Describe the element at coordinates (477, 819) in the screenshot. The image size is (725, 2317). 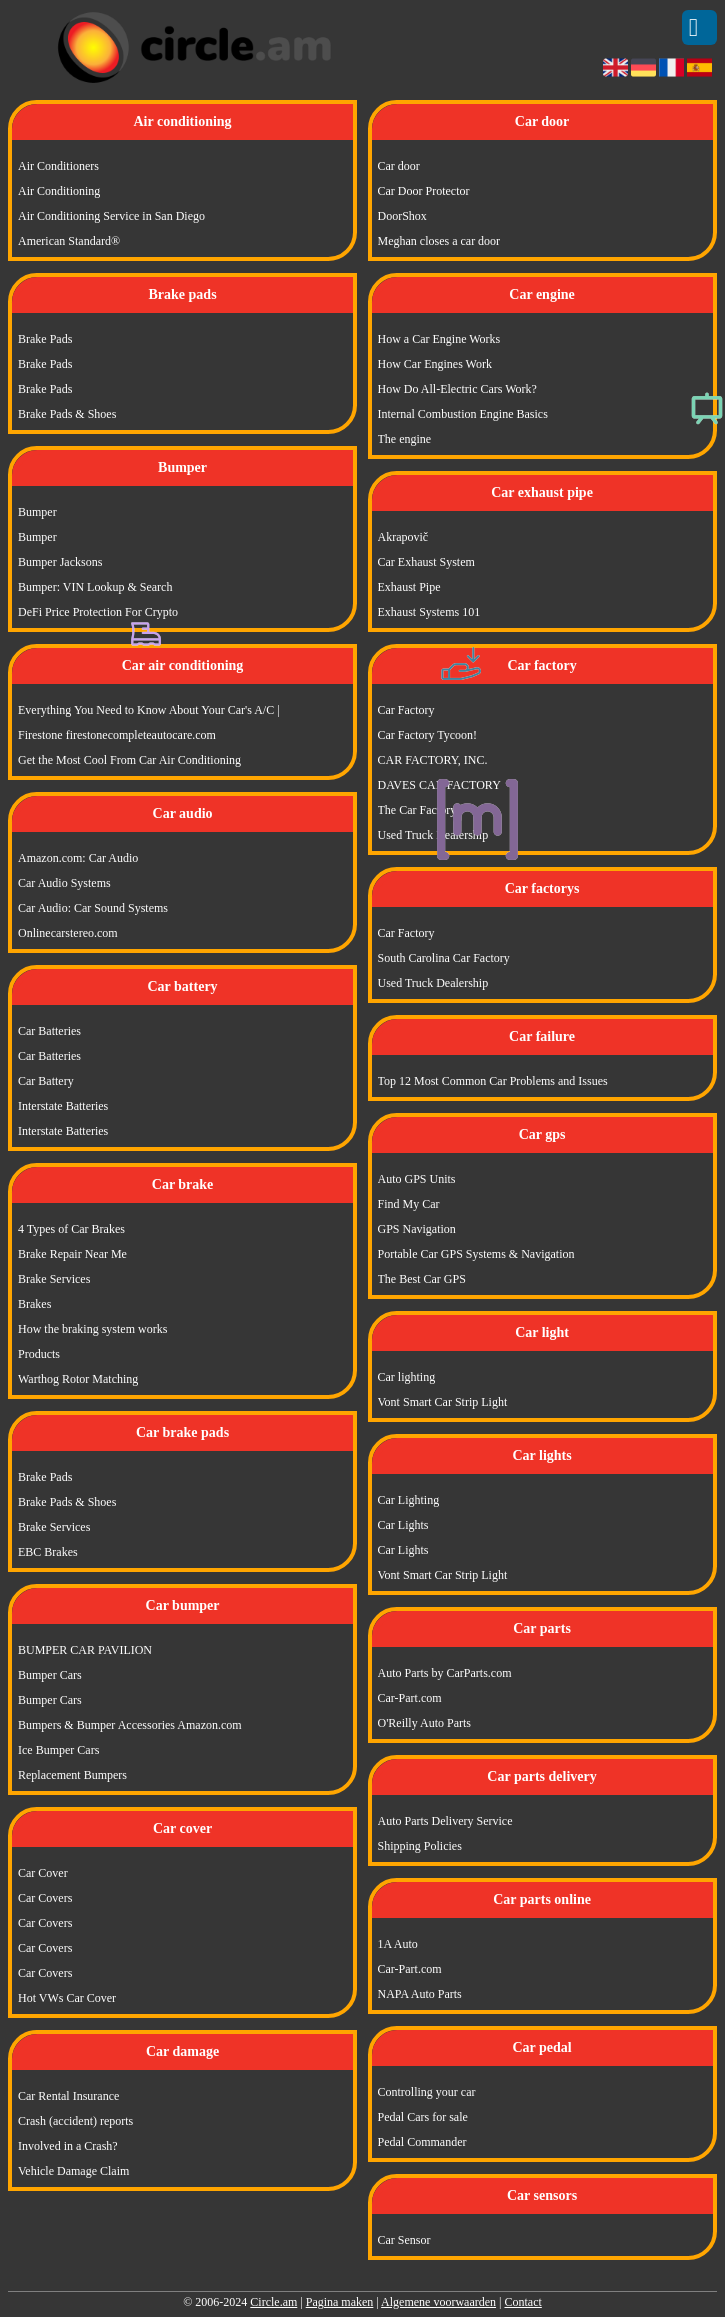
I see `open Matrix messaging app` at that location.